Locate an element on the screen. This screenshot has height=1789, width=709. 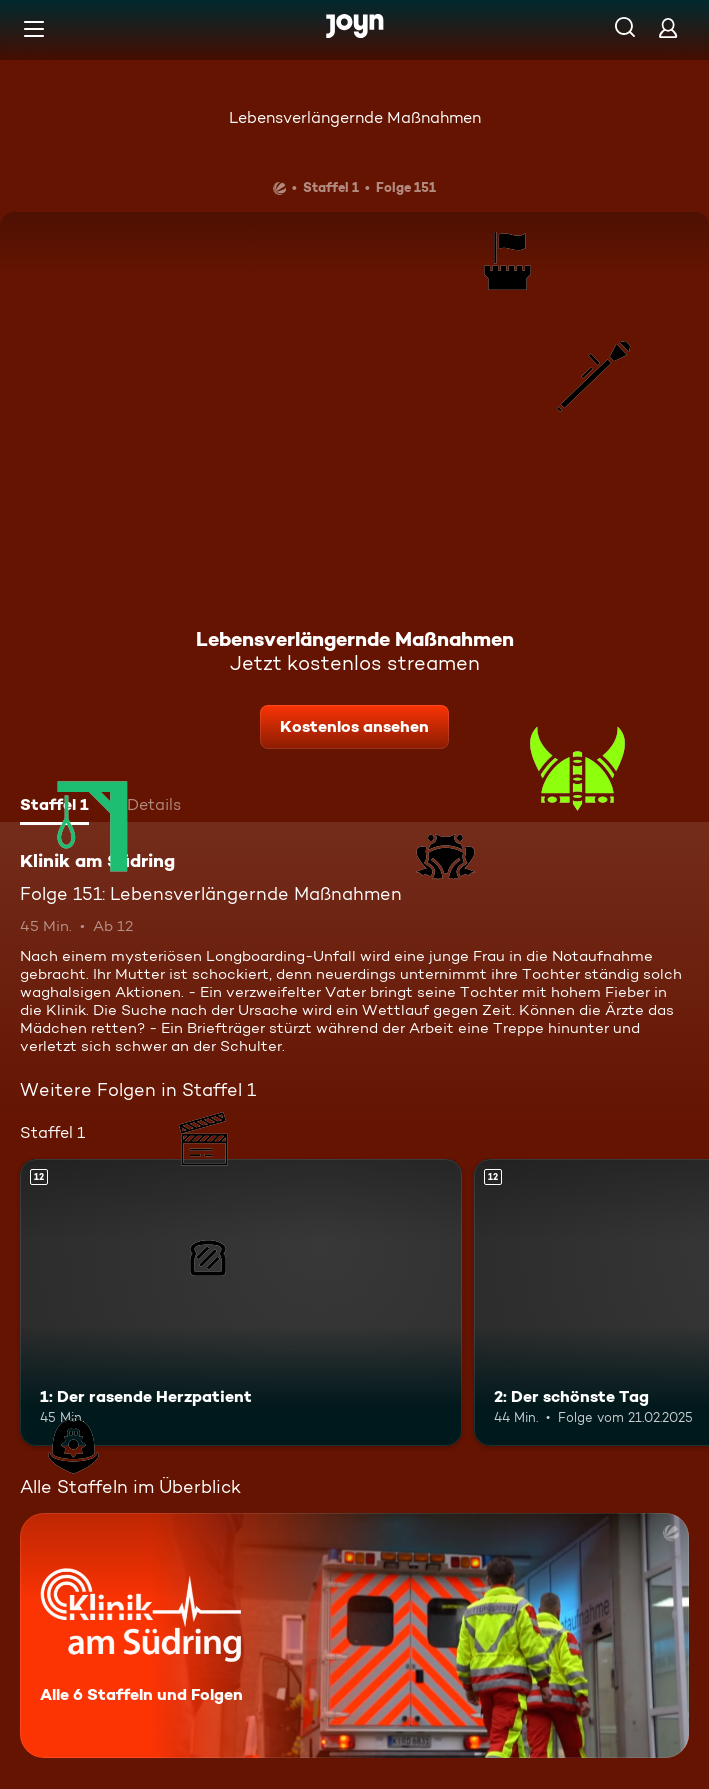
hangman game or word guessing puzzle is located at coordinates (91, 826).